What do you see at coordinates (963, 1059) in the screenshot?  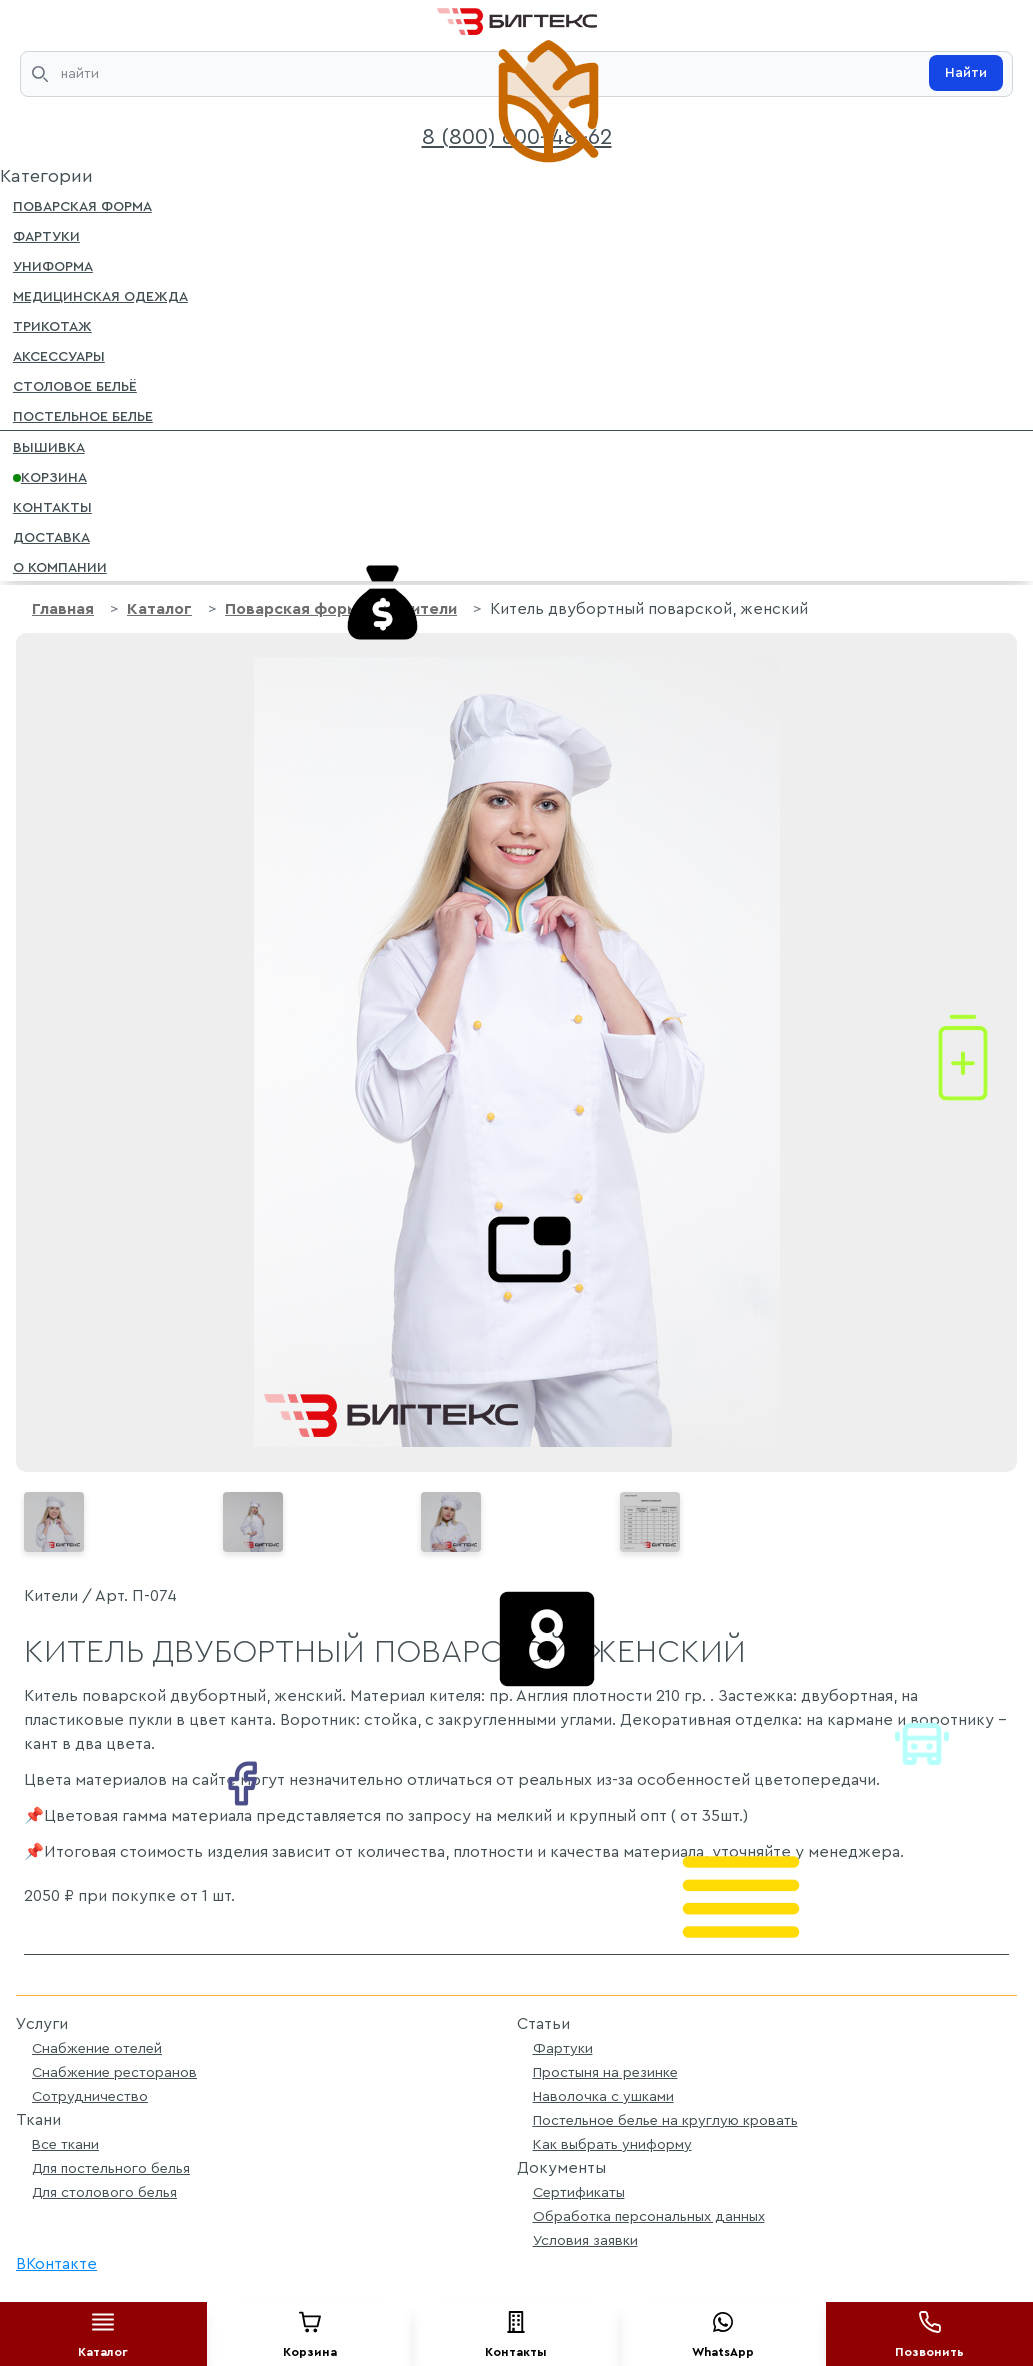 I see `add a new battery or power source` at bounding box center [963, 1059].